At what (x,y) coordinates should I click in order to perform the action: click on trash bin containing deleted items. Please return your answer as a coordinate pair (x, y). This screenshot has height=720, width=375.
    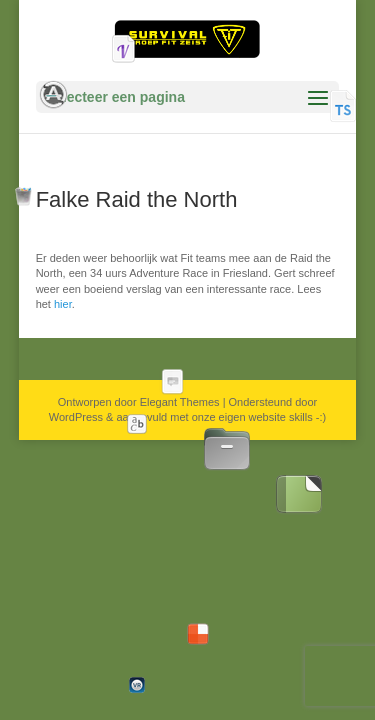
    Looking at the image, I should click on (23, 196).